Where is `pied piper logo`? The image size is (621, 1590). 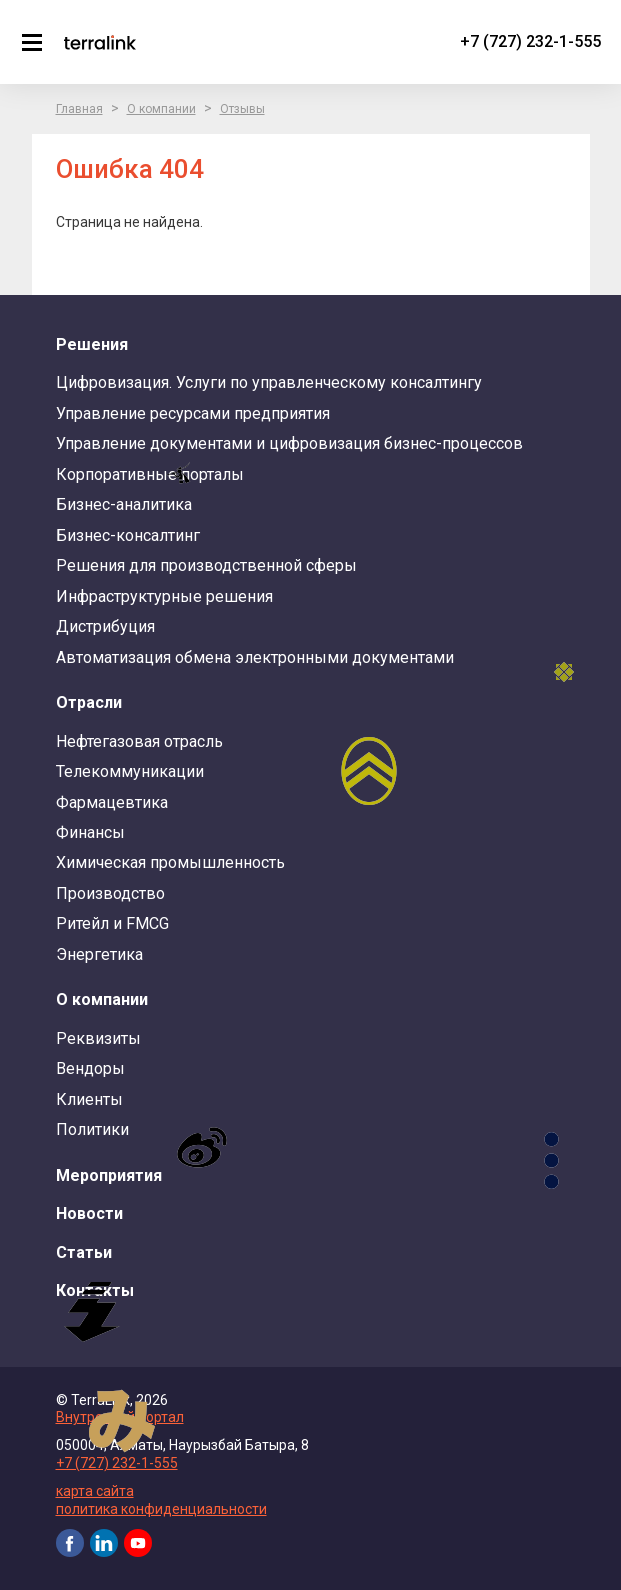
pied piper logo is located at coordinates (178, 472).